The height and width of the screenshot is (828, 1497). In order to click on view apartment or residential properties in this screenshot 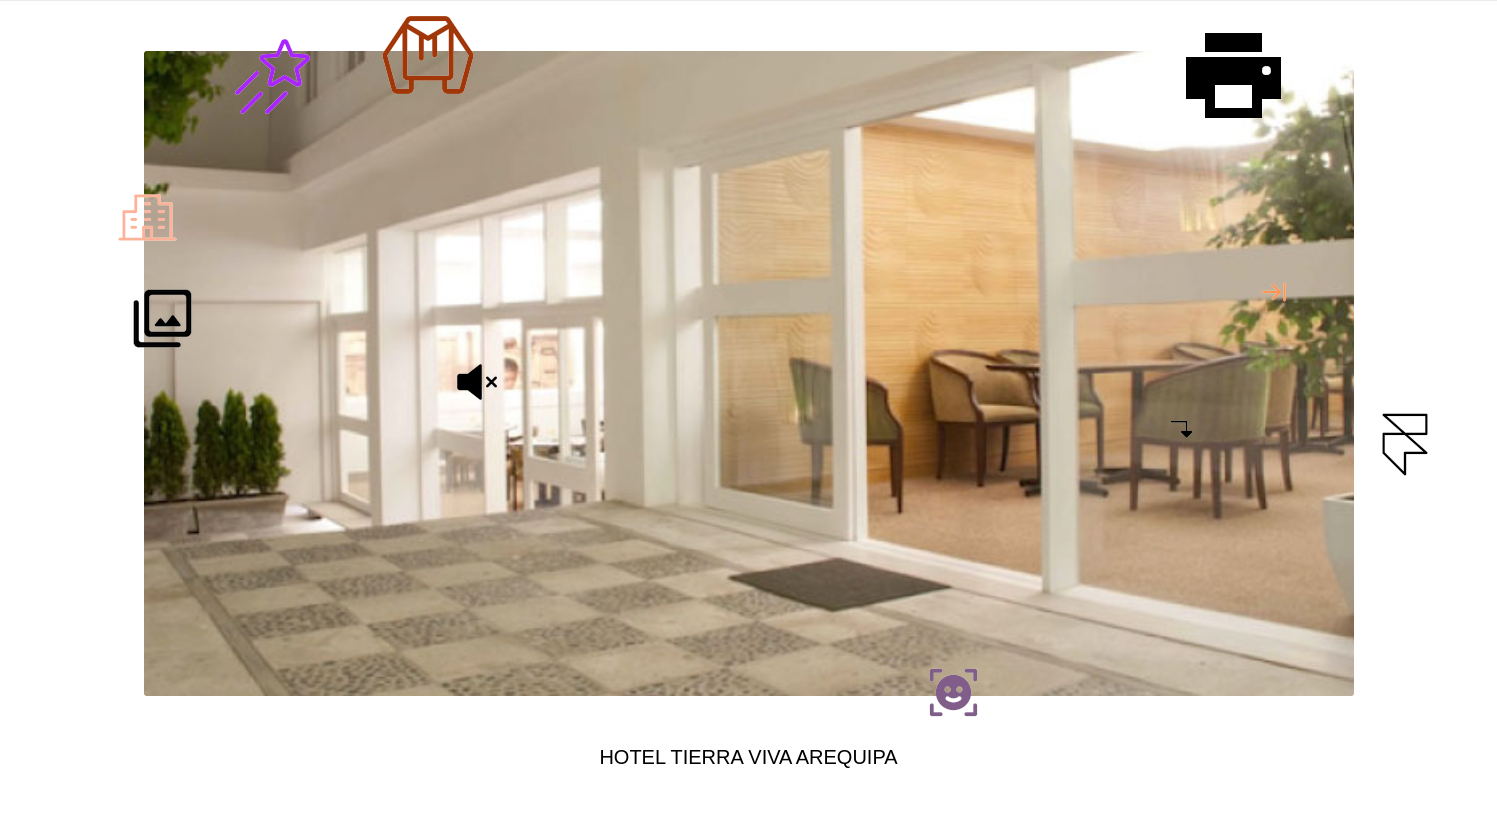, I will do `click(147, 217)`.